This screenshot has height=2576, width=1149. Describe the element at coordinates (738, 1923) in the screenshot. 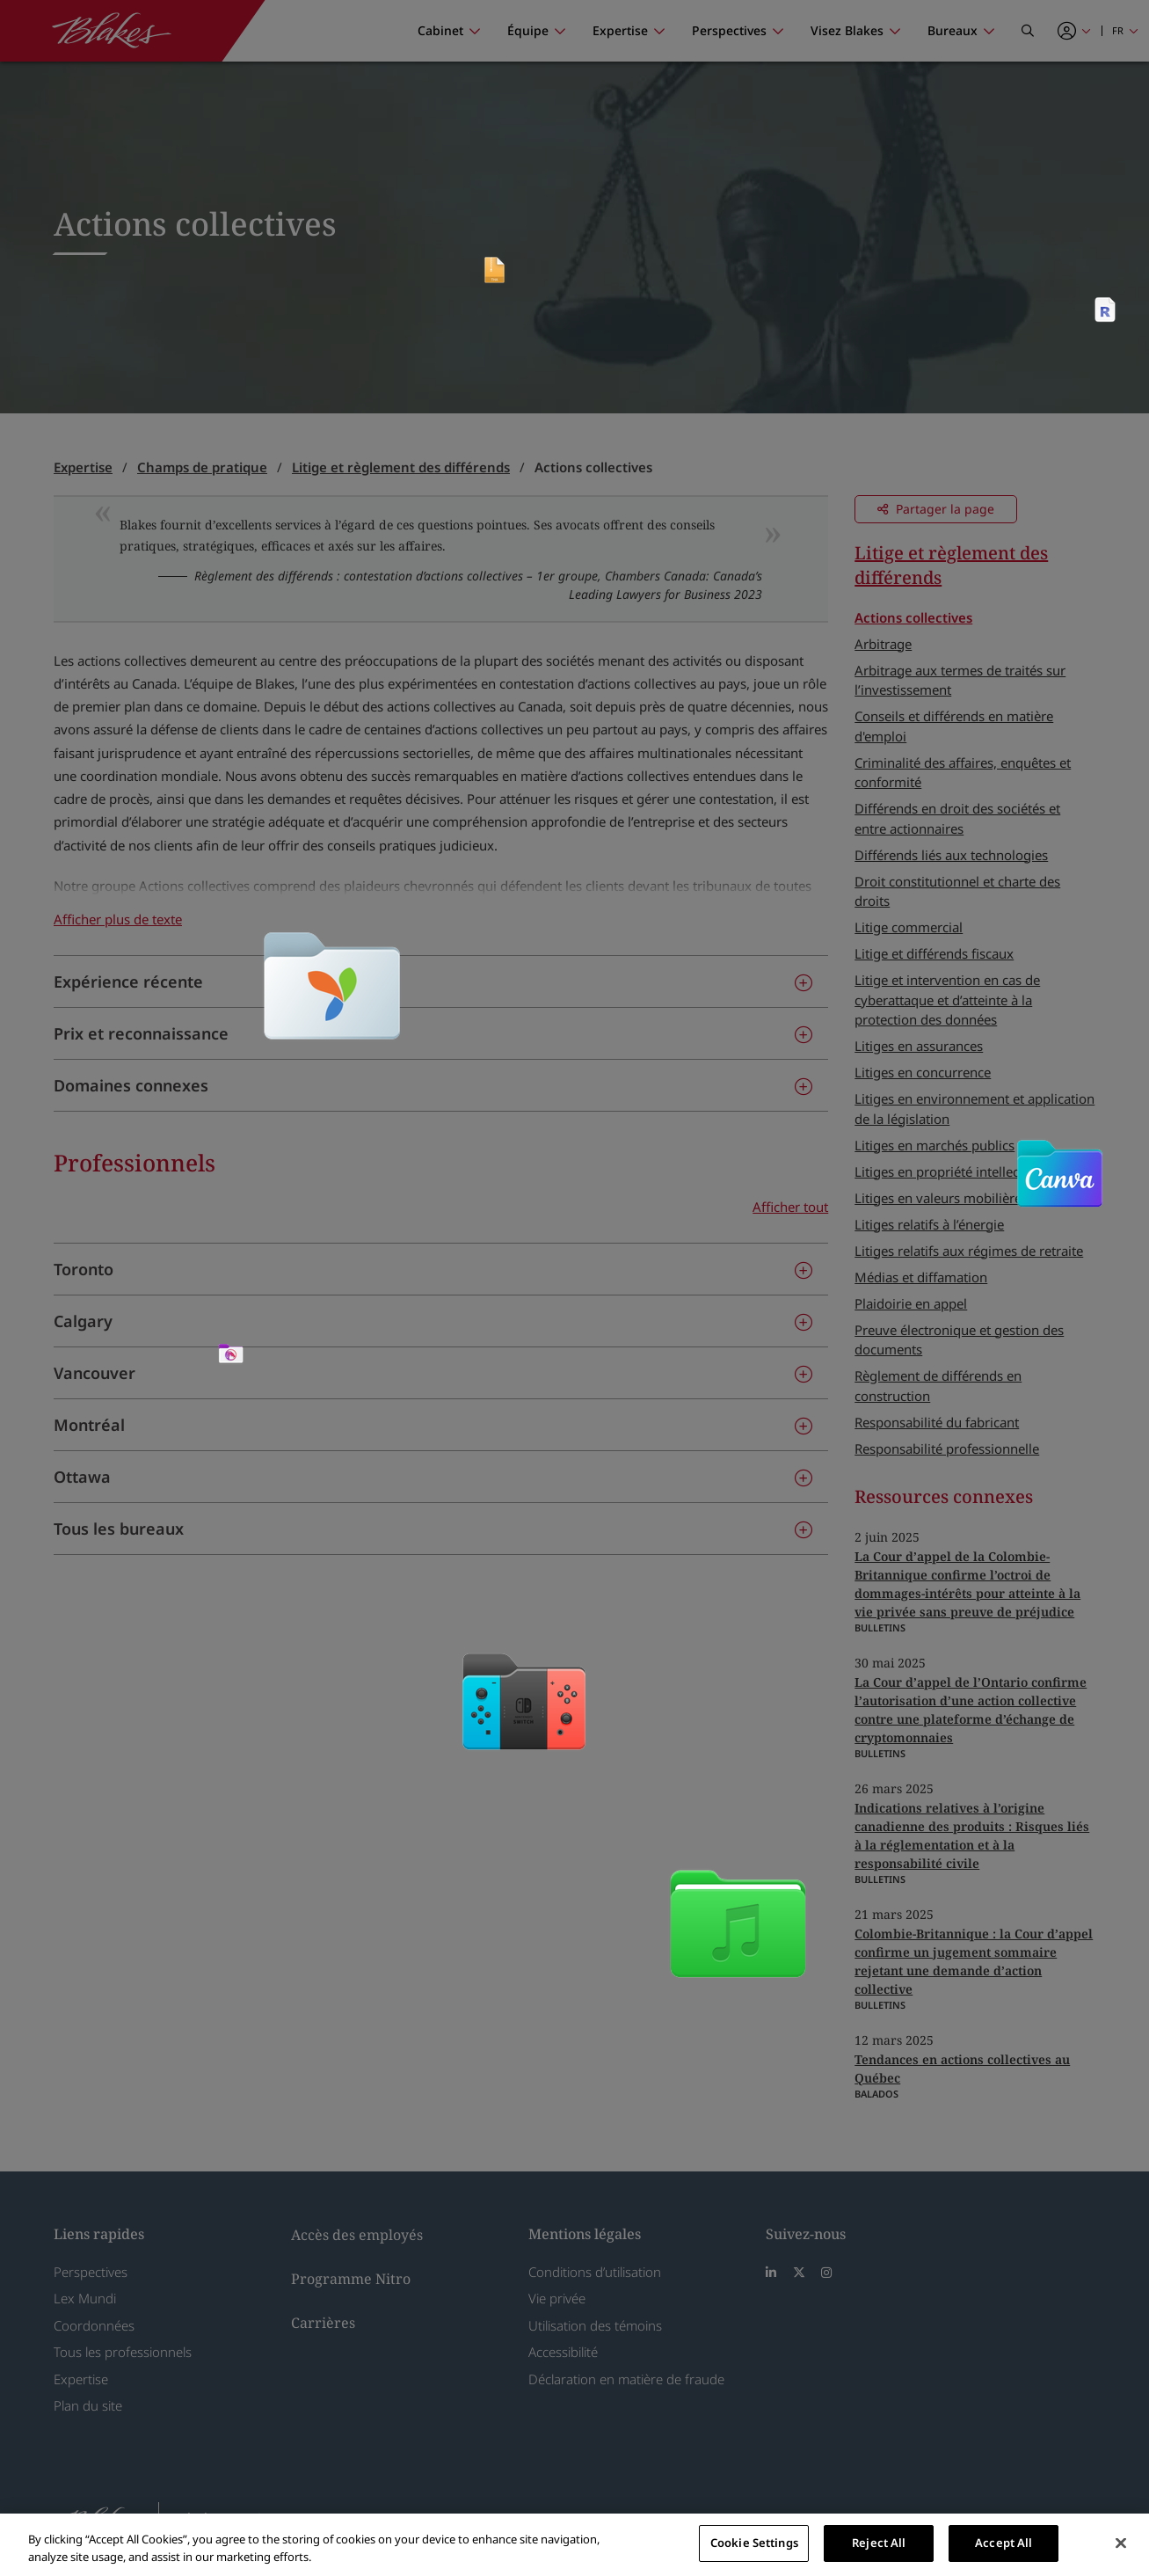

I see `open your music files folder` at that location.